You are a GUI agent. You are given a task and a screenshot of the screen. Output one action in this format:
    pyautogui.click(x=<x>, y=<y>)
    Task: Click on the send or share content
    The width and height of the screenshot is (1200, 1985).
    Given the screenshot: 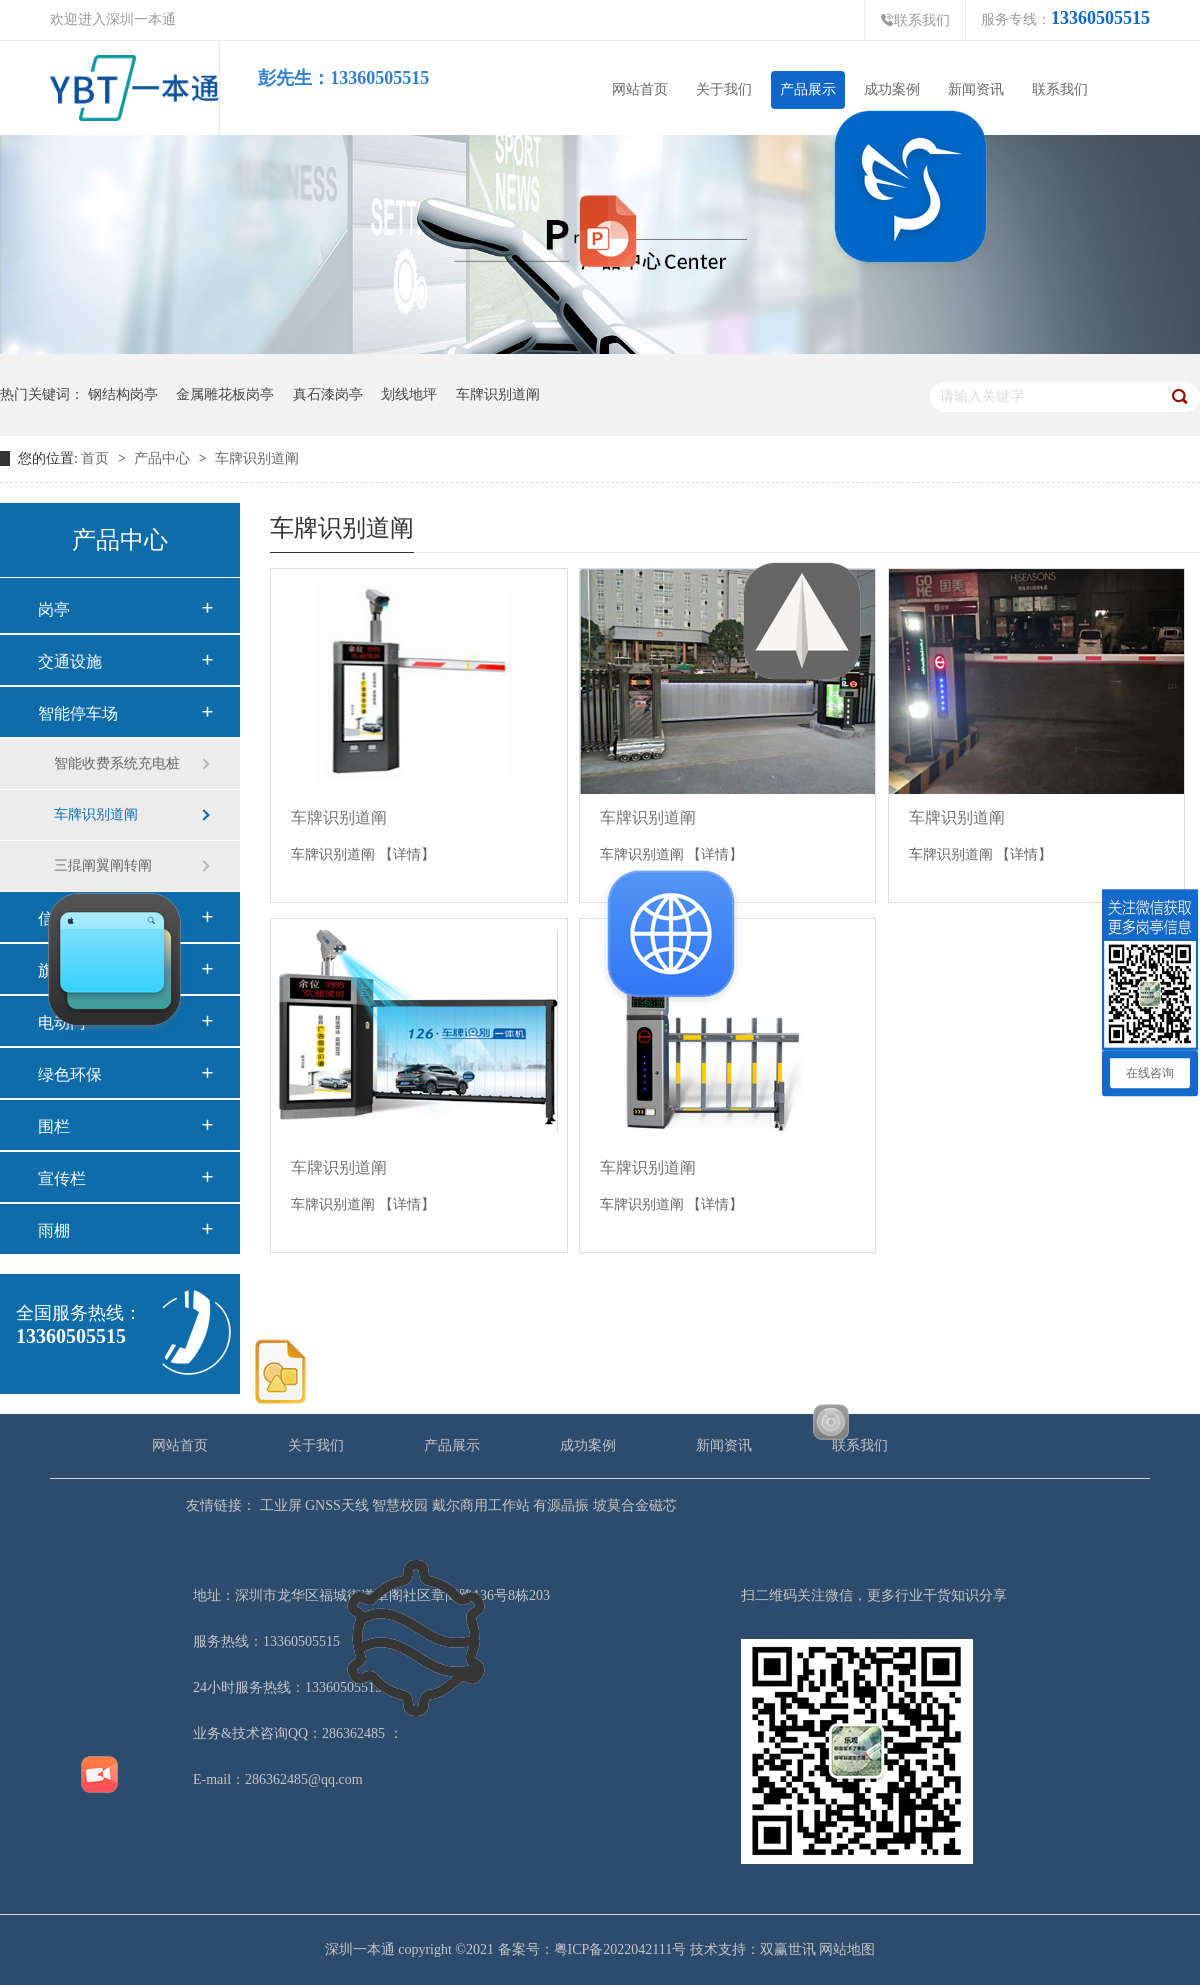 What is the action you would take?
    pyautogui.click(x=802, y=621)
    